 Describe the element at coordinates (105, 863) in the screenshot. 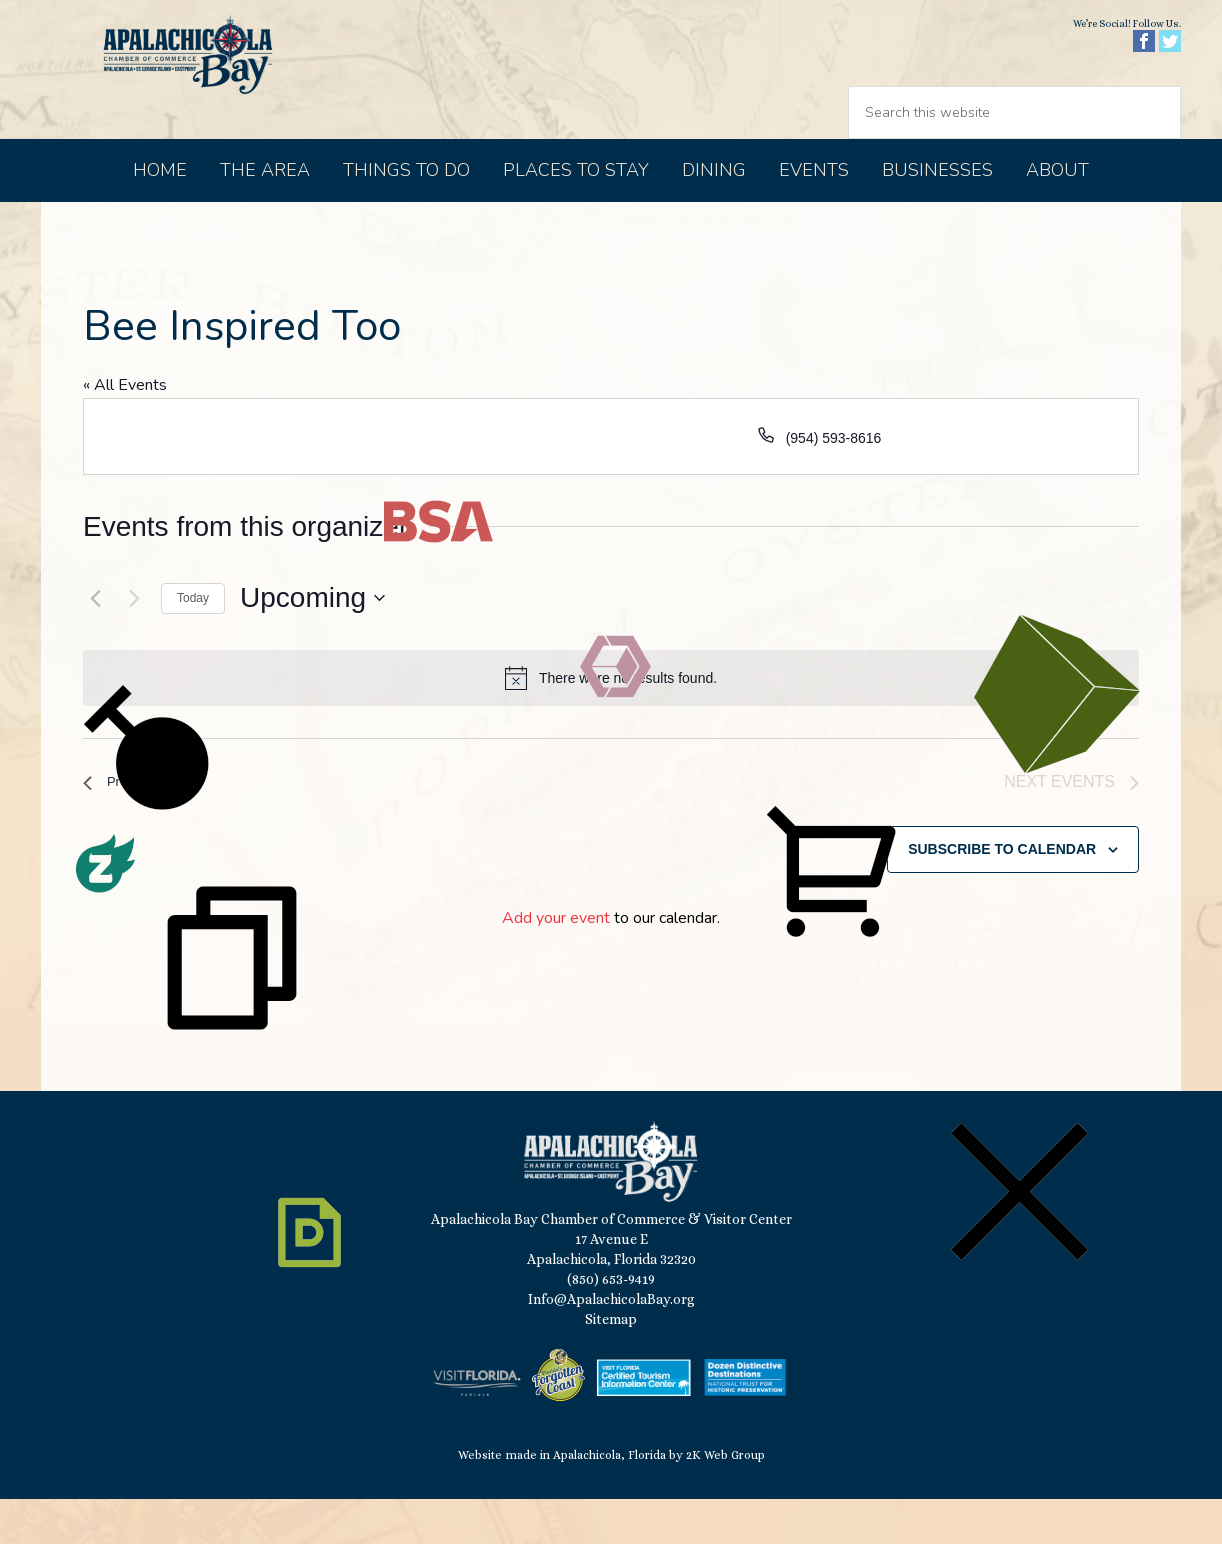

I see `visit ZCOOL design community` at that location.